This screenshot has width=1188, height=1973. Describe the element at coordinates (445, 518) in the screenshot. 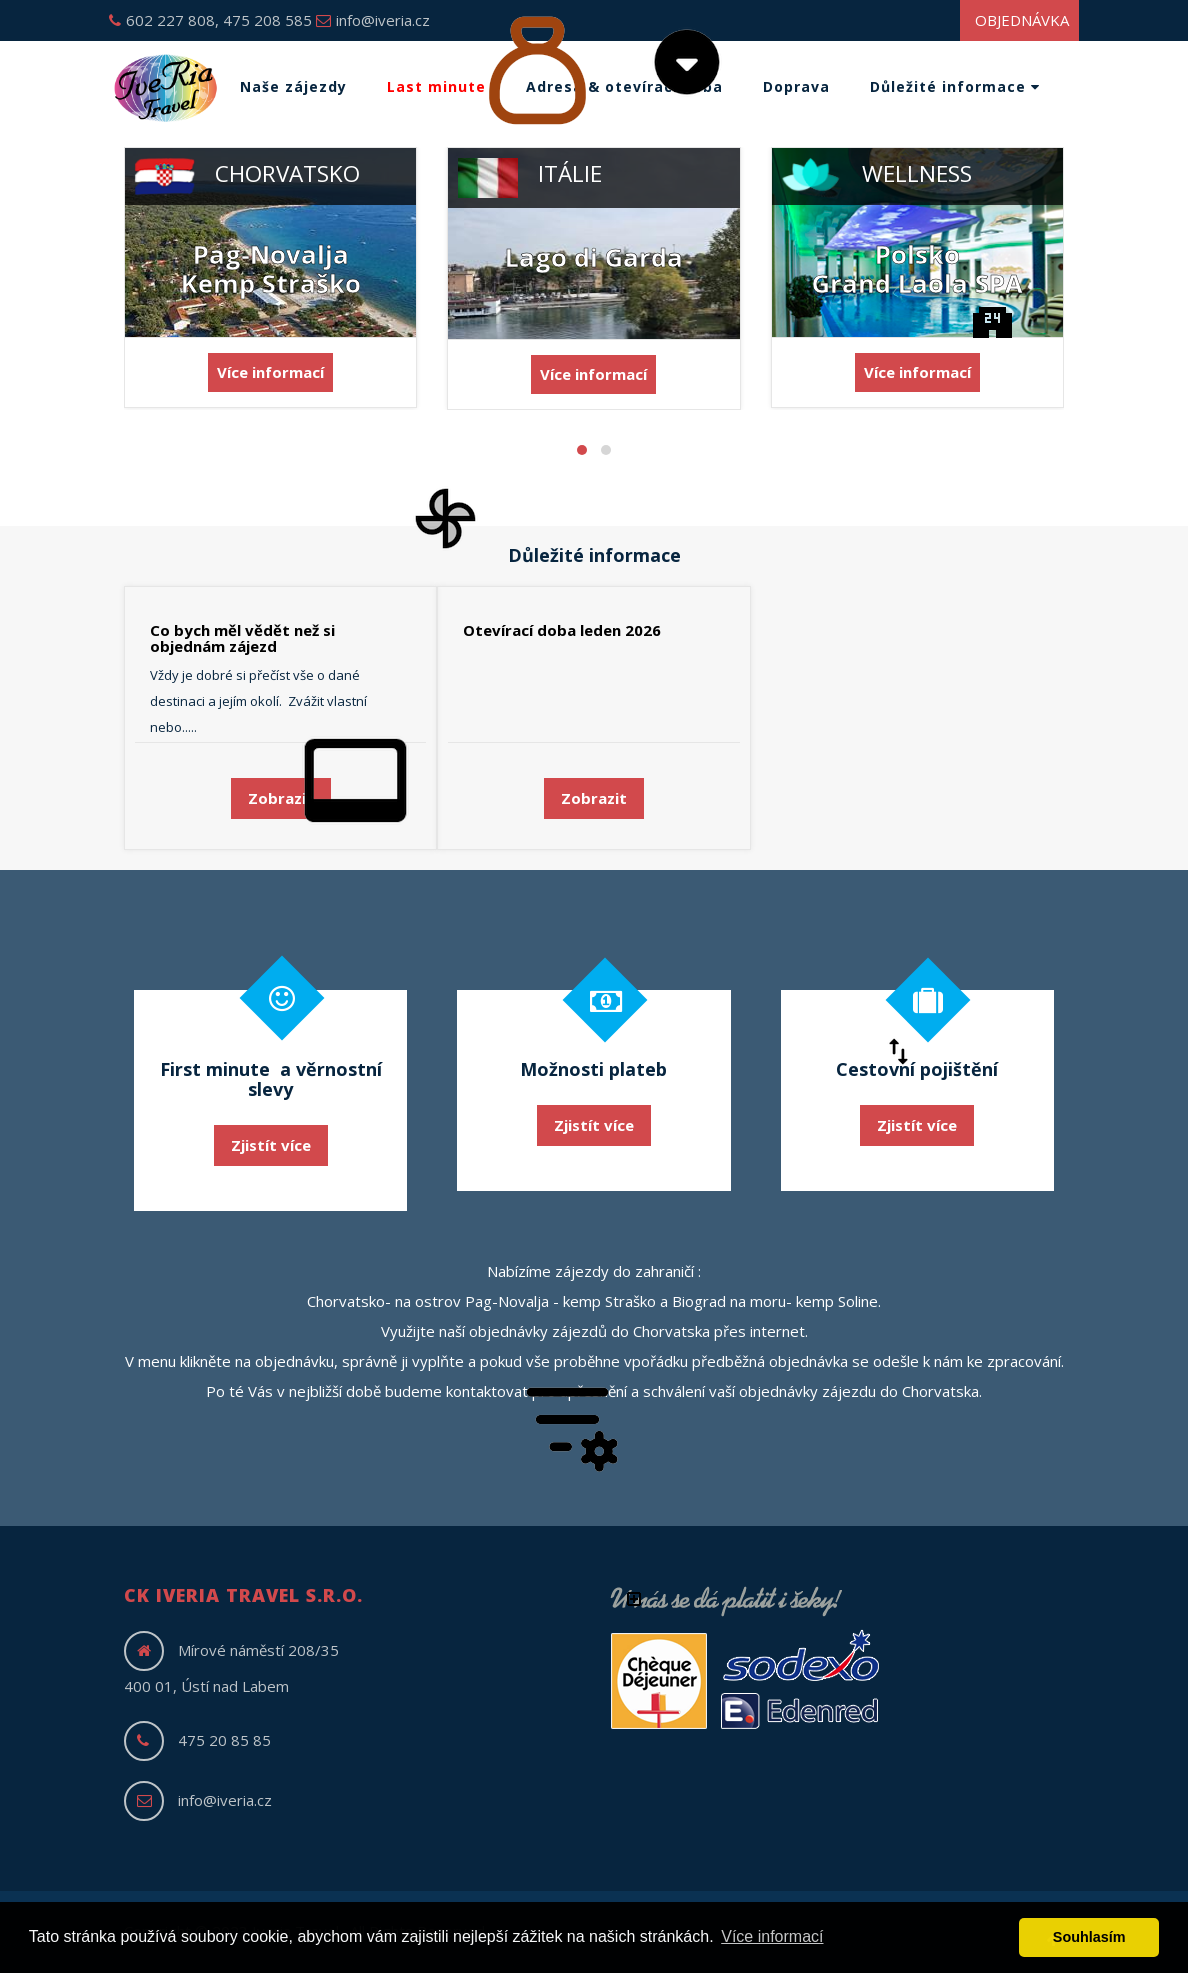

I see `access toys or games section` at that location.